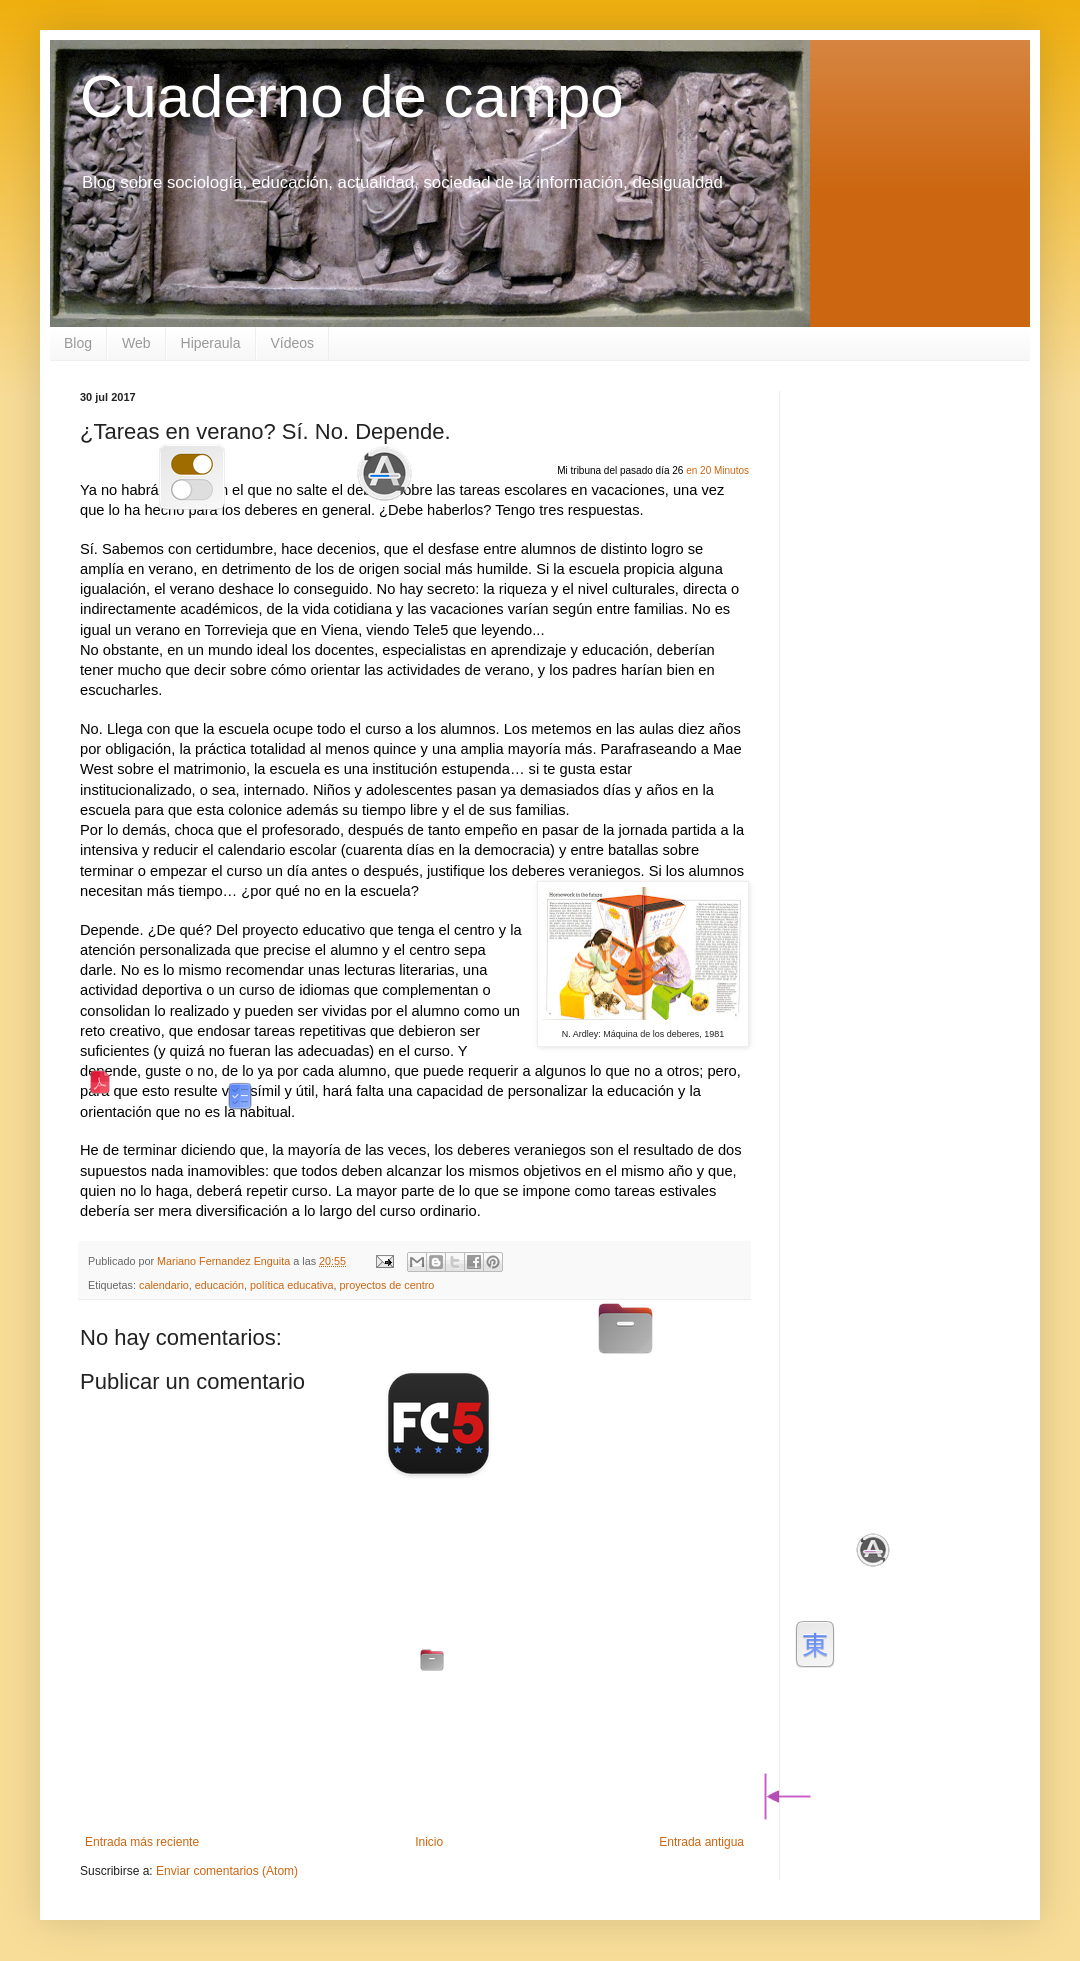 This screenshot has height=1961, width=1080. Describe the element at coordinates (432, 1660) in the screenshot. I see `open file manager application` at that location.